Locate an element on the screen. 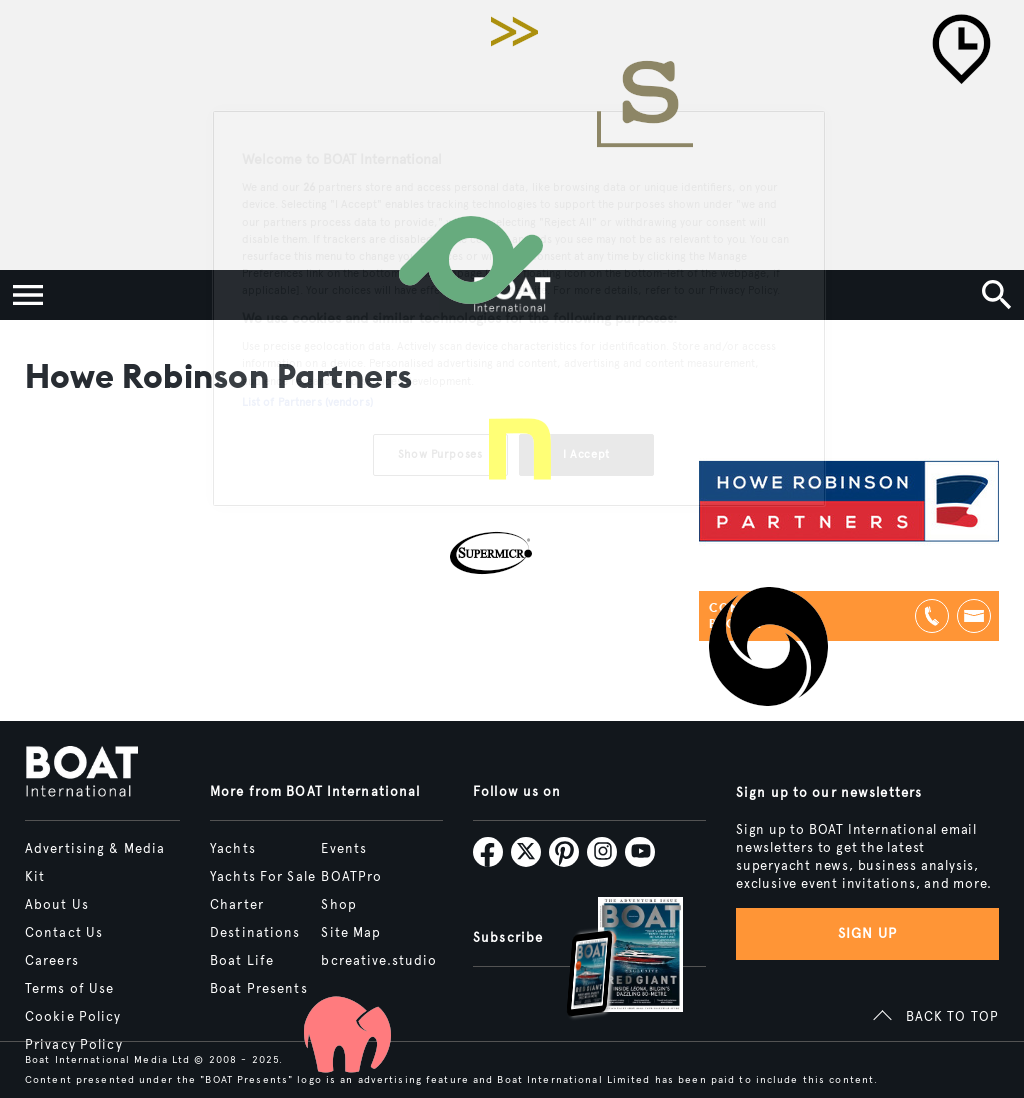  deepmind company logo is located at coordinates (768, 646).